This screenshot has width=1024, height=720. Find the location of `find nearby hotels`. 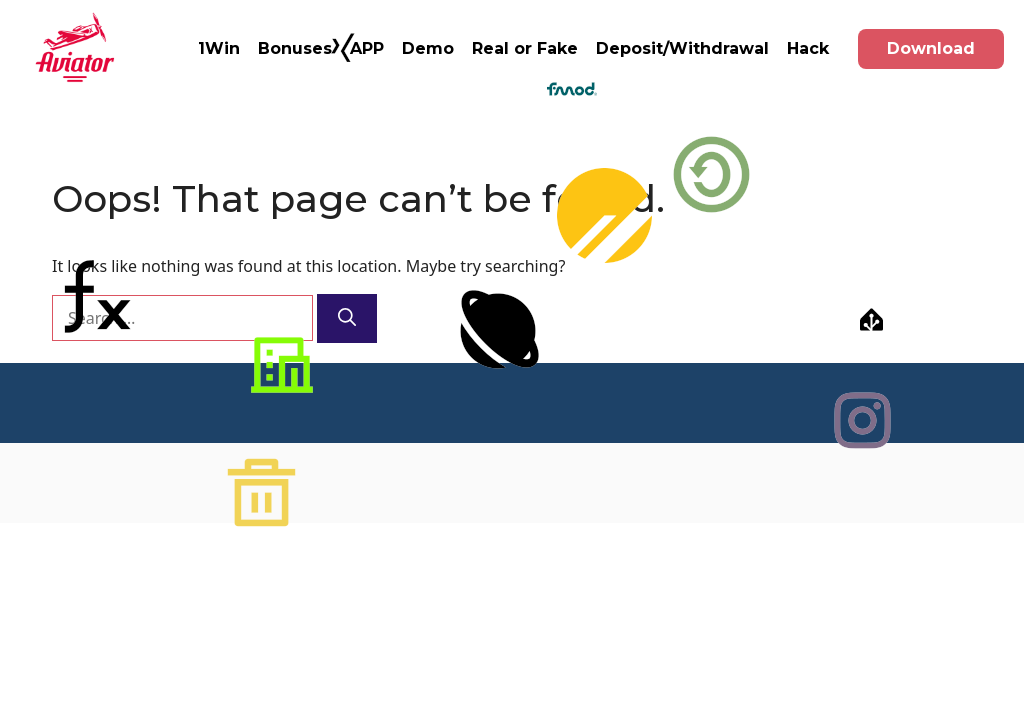

find nearby hotels is located at coordinates (282, 365).